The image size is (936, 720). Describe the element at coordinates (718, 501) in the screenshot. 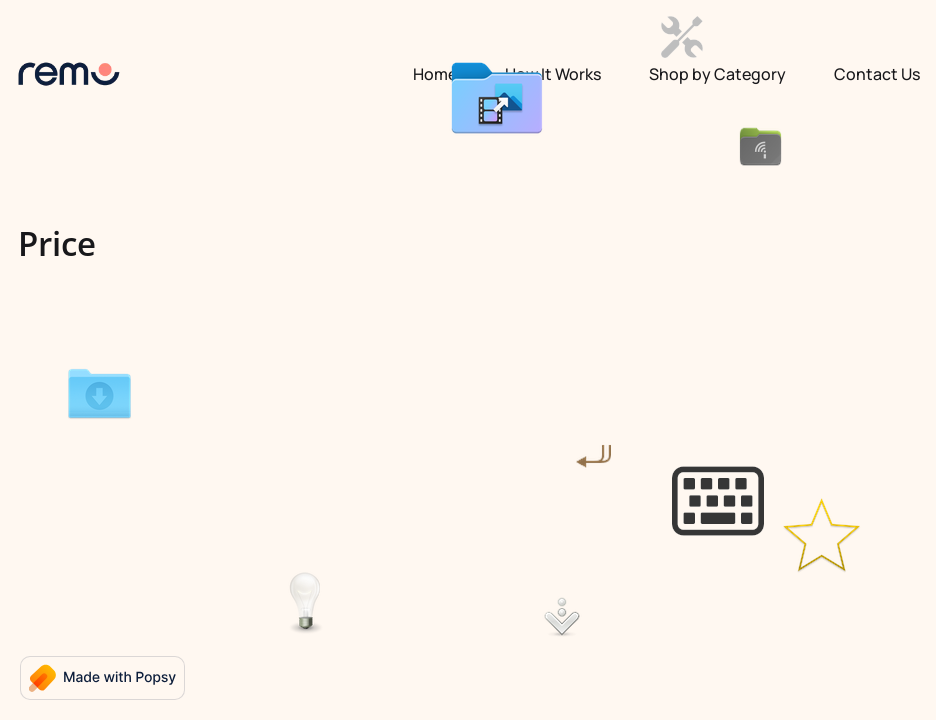

I see `open keyboard settings` at that location.